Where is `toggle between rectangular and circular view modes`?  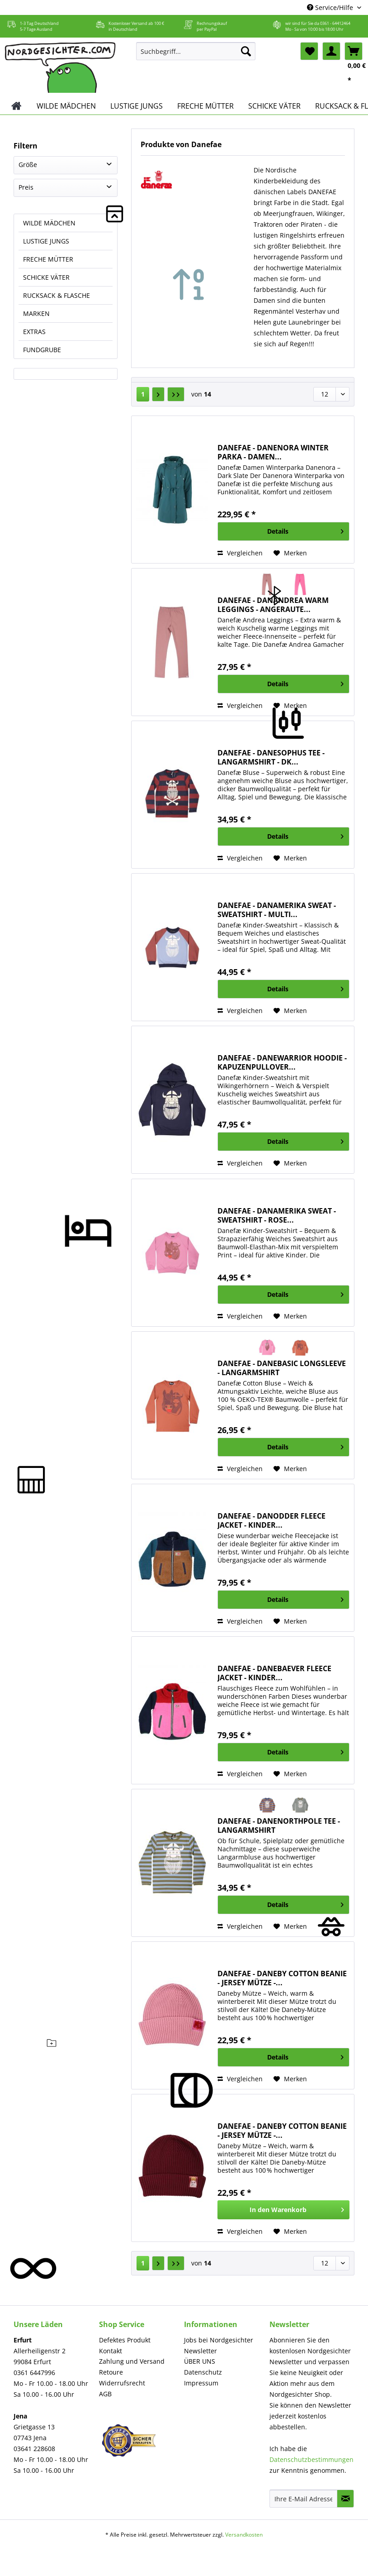 toggle between rectangular and circular view modes is located at coordinates (192, 2090).